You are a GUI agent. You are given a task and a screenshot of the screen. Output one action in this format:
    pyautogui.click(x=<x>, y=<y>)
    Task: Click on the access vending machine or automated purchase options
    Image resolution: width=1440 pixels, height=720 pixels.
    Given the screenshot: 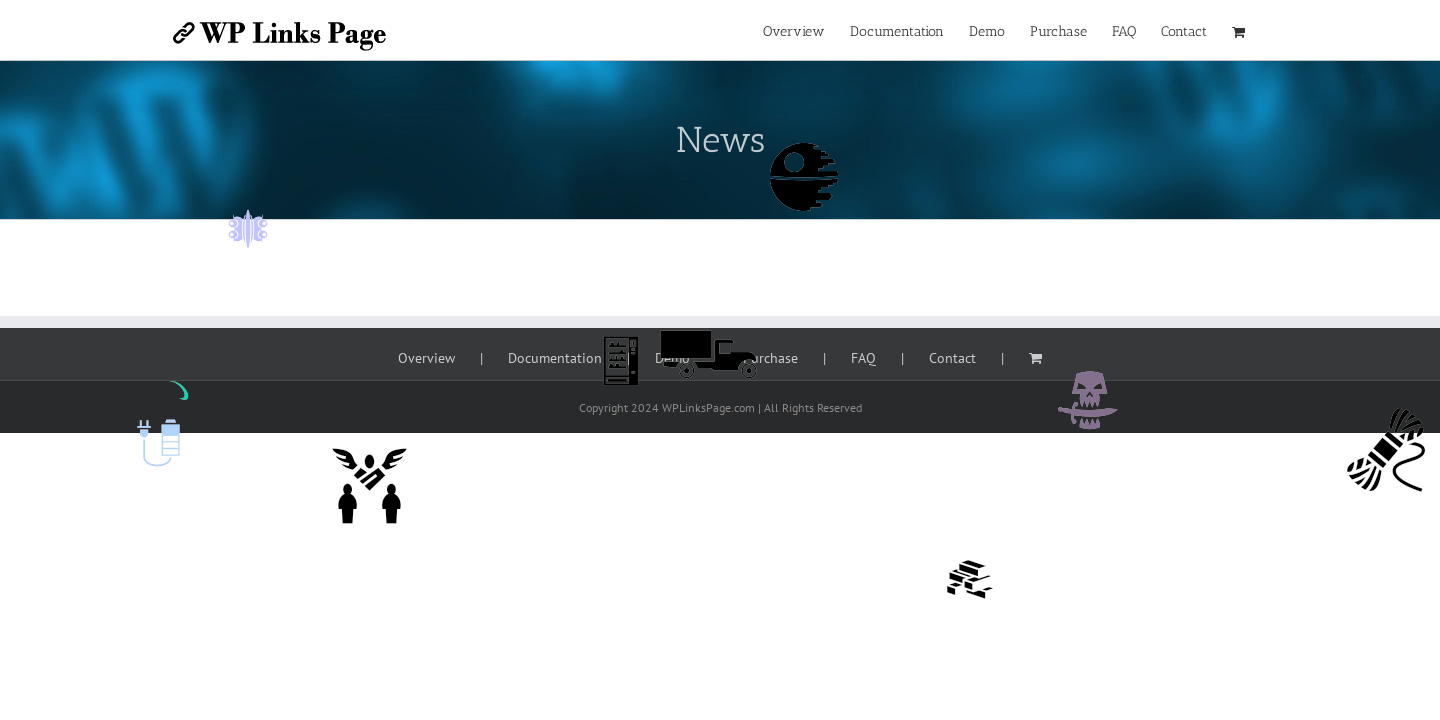 What is the action you would take?
    pyautogui.click(x=621, y=361)
    